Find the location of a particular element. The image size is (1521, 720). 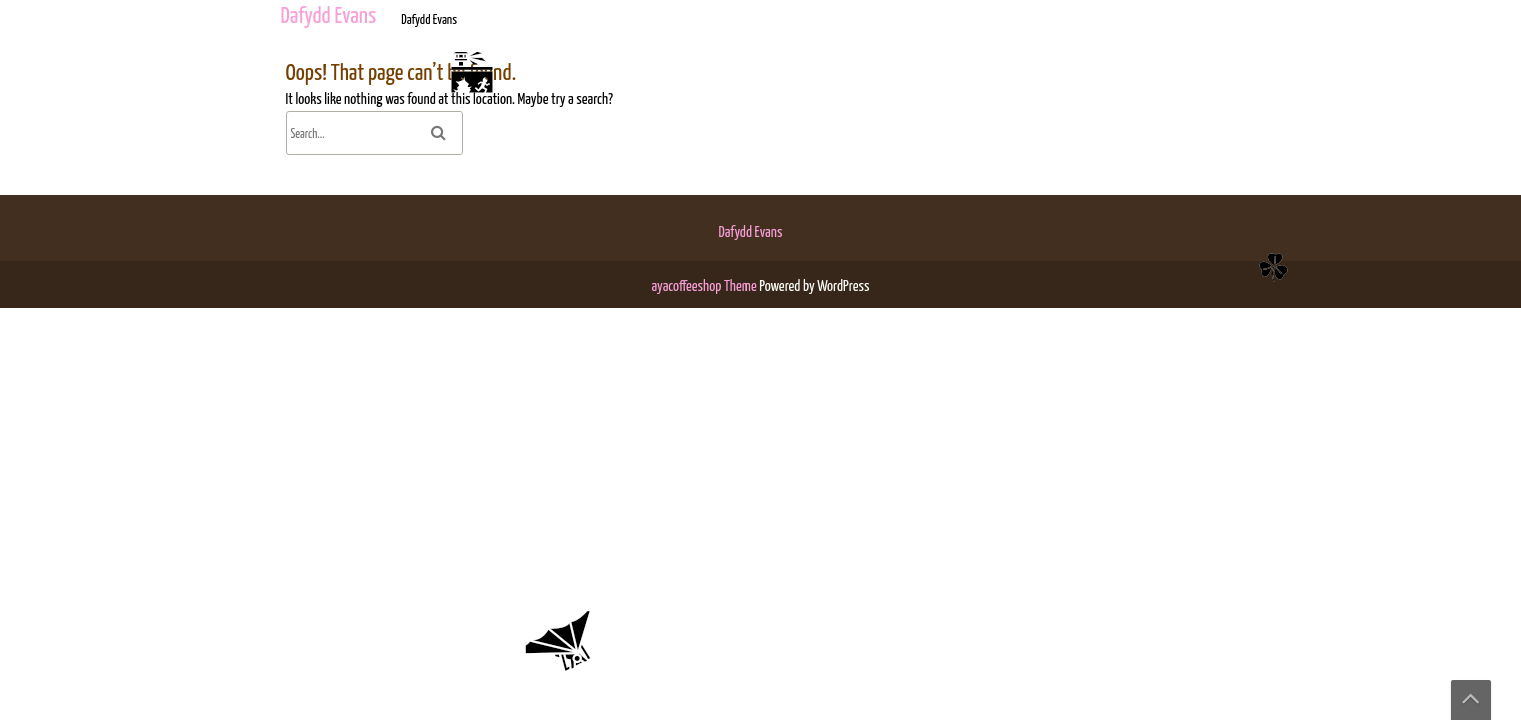

access hang gliding or paragliding activities is located at coordinates (558, 641).